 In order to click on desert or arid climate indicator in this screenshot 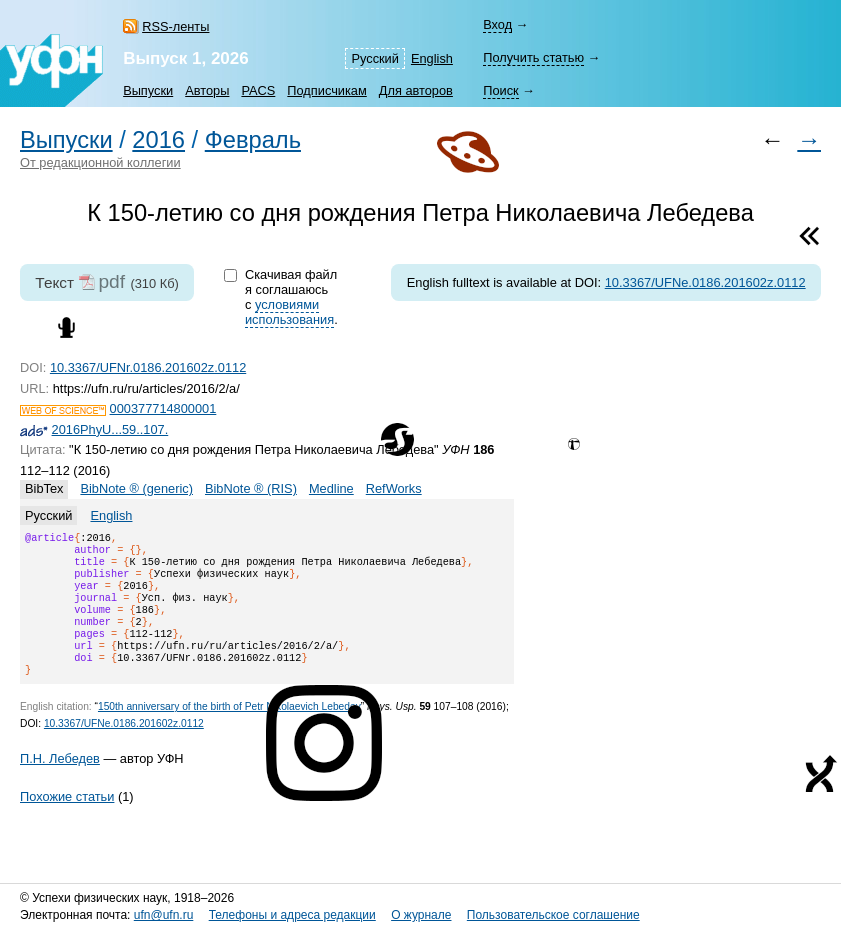, I will do `click(66, 327)`.